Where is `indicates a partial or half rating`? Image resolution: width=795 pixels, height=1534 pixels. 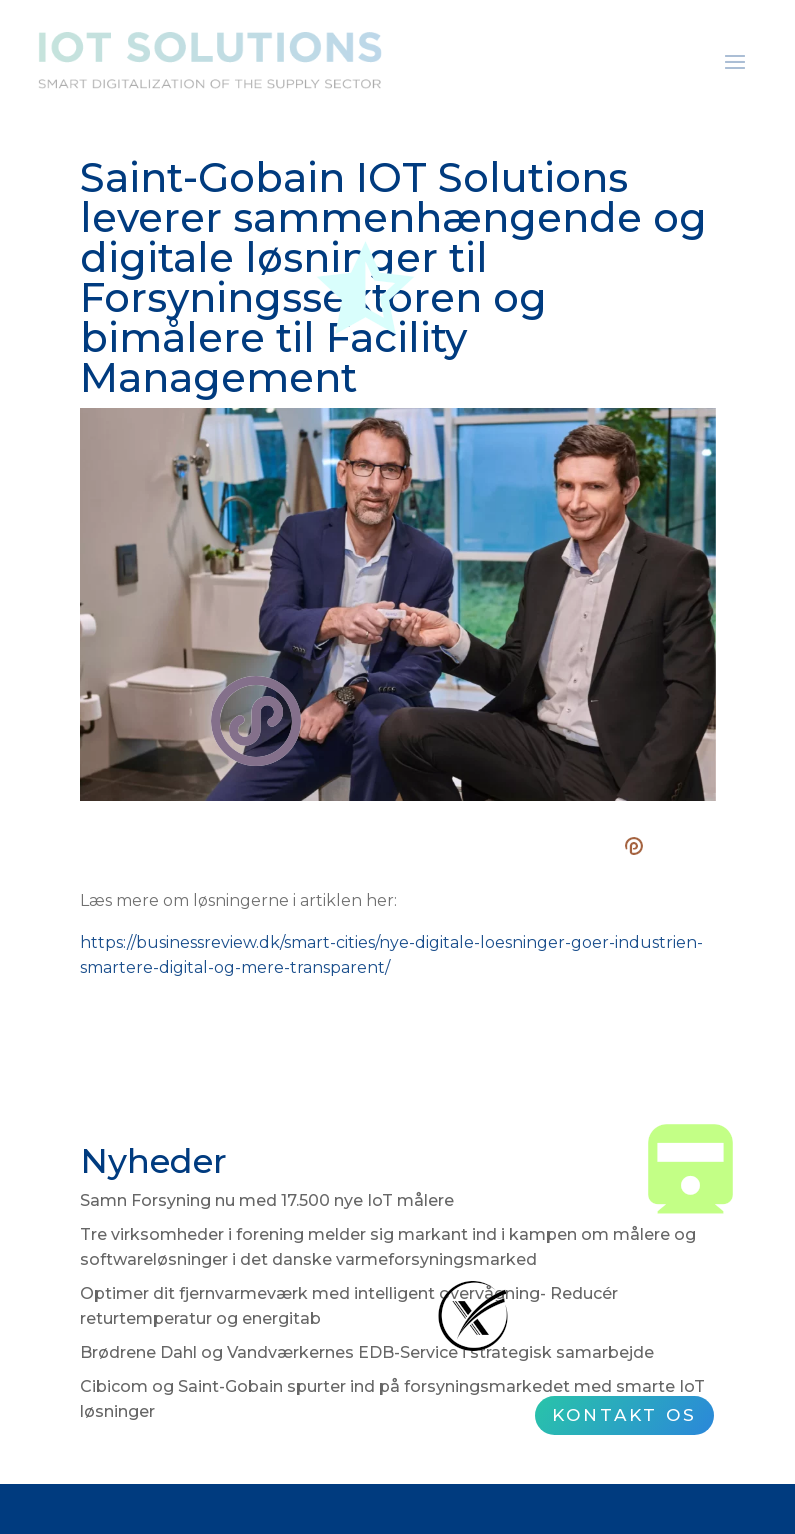
indicates a partial or half rating is located at coordinates (365, 290).